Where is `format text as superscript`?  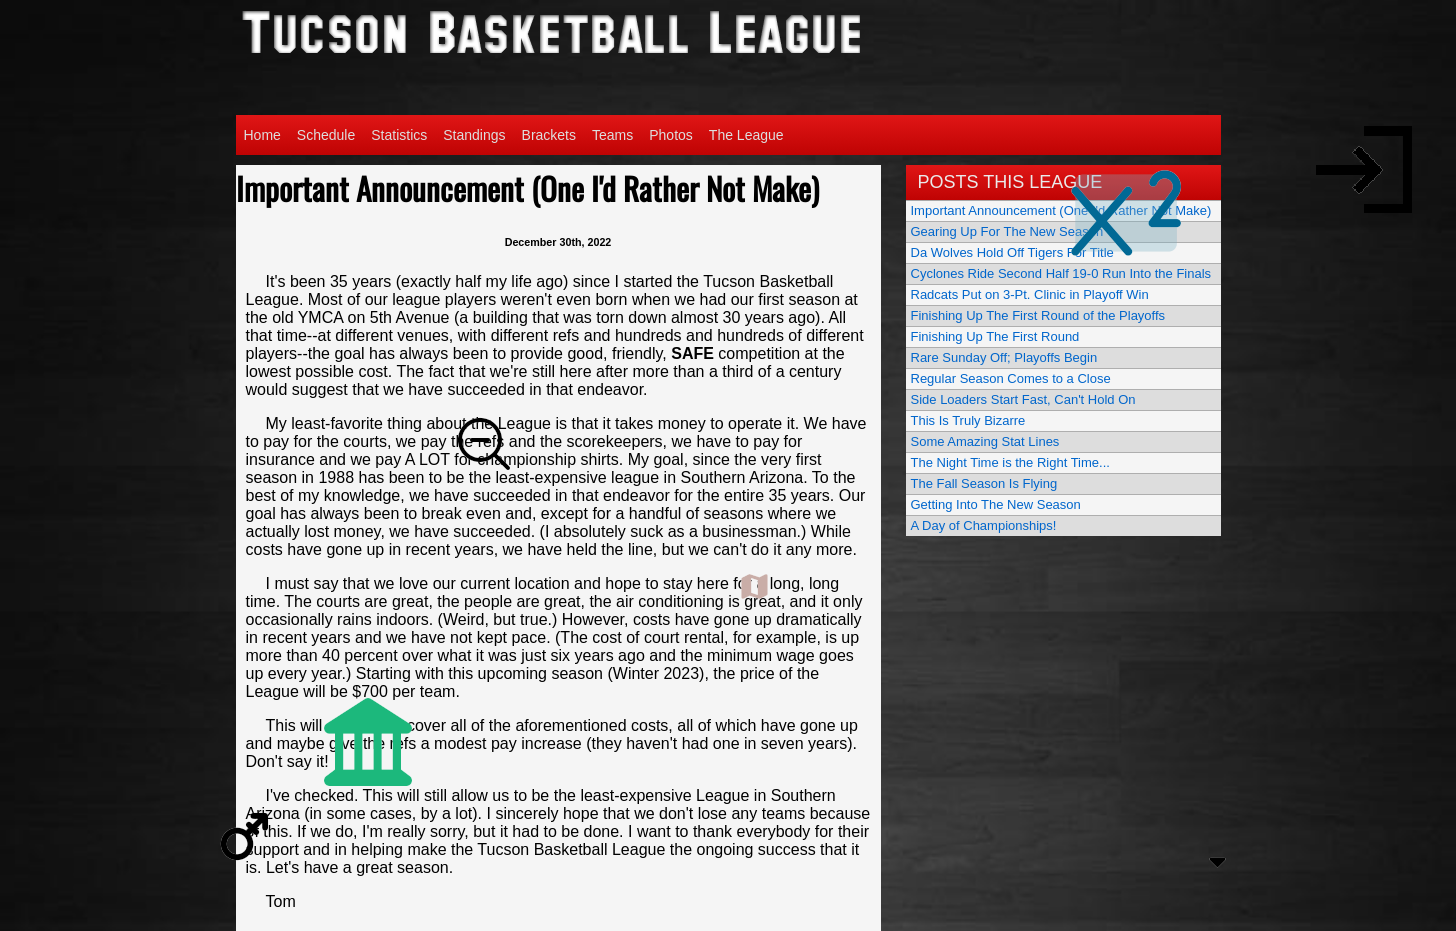 format text as superscript is located at coordinates (1120, 215).